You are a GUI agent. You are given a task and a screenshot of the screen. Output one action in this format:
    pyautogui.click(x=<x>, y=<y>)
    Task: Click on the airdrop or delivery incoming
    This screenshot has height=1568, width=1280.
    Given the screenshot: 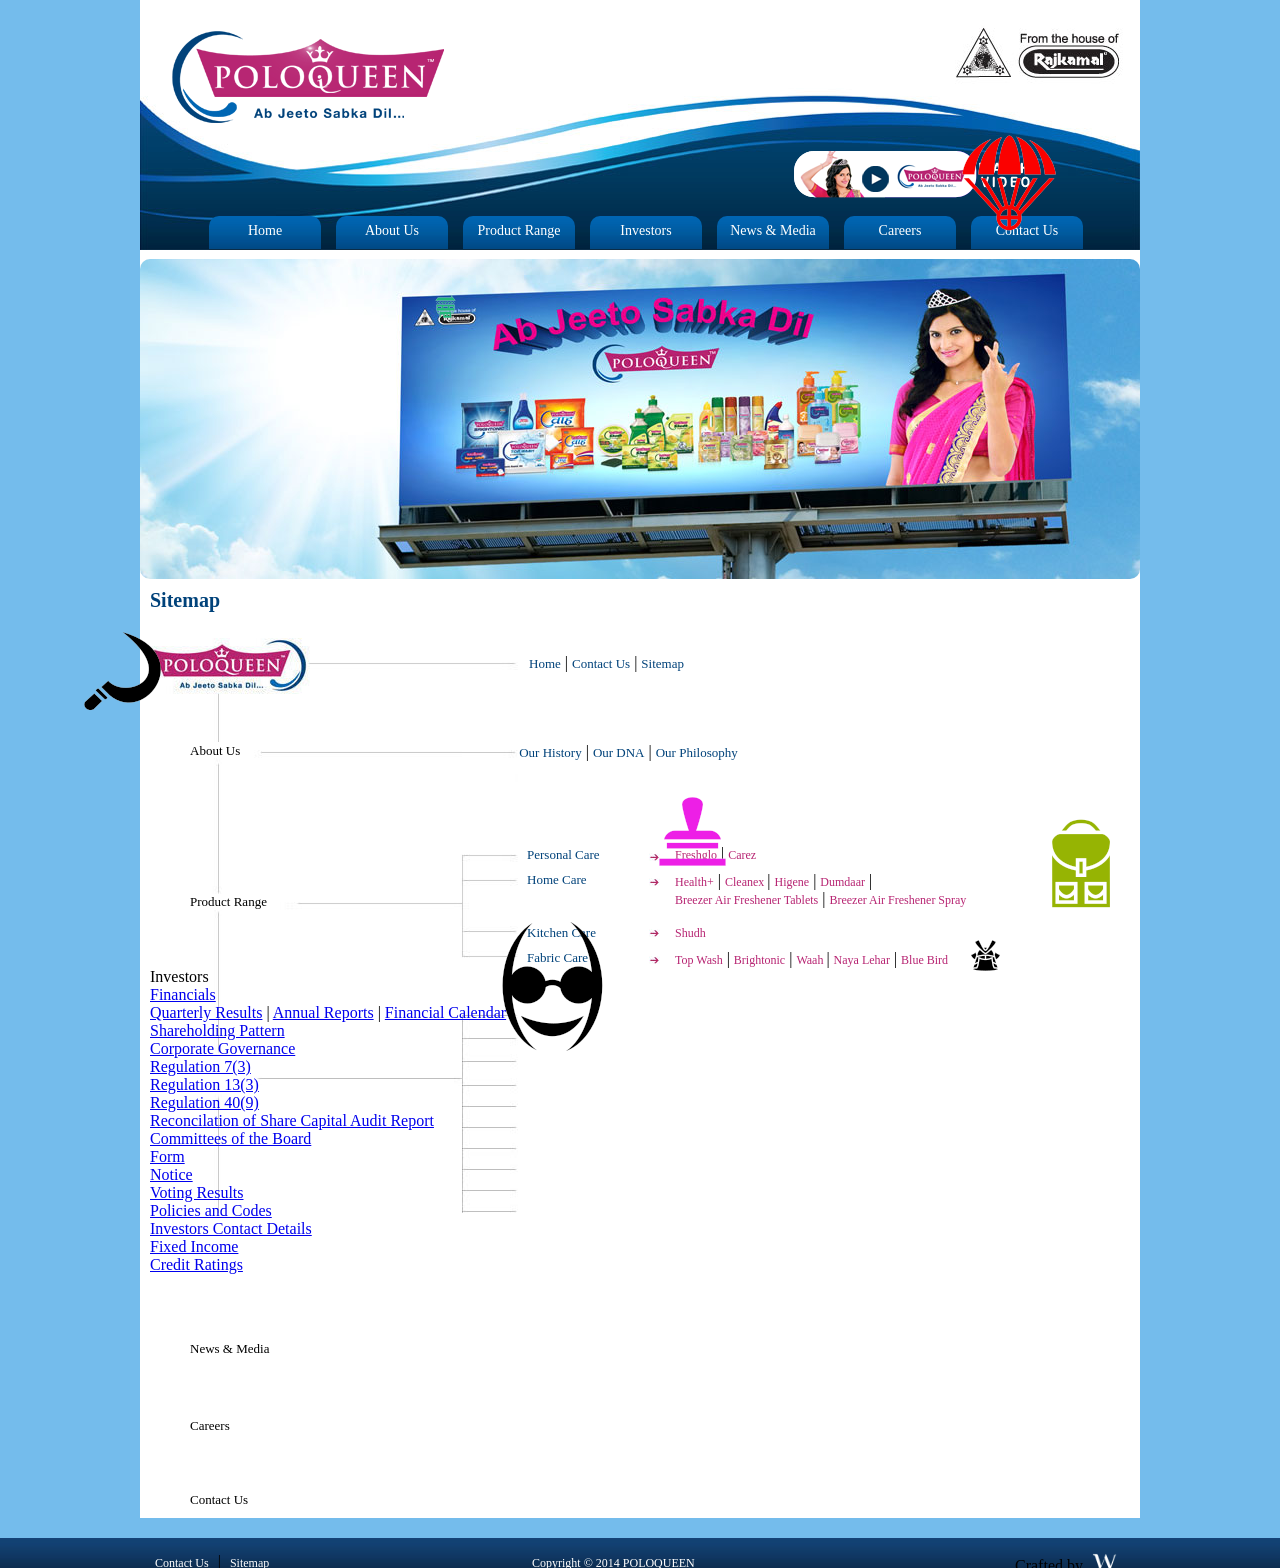 What is the action you would take?
    pyautogui.click(x=1009, y=183)
    